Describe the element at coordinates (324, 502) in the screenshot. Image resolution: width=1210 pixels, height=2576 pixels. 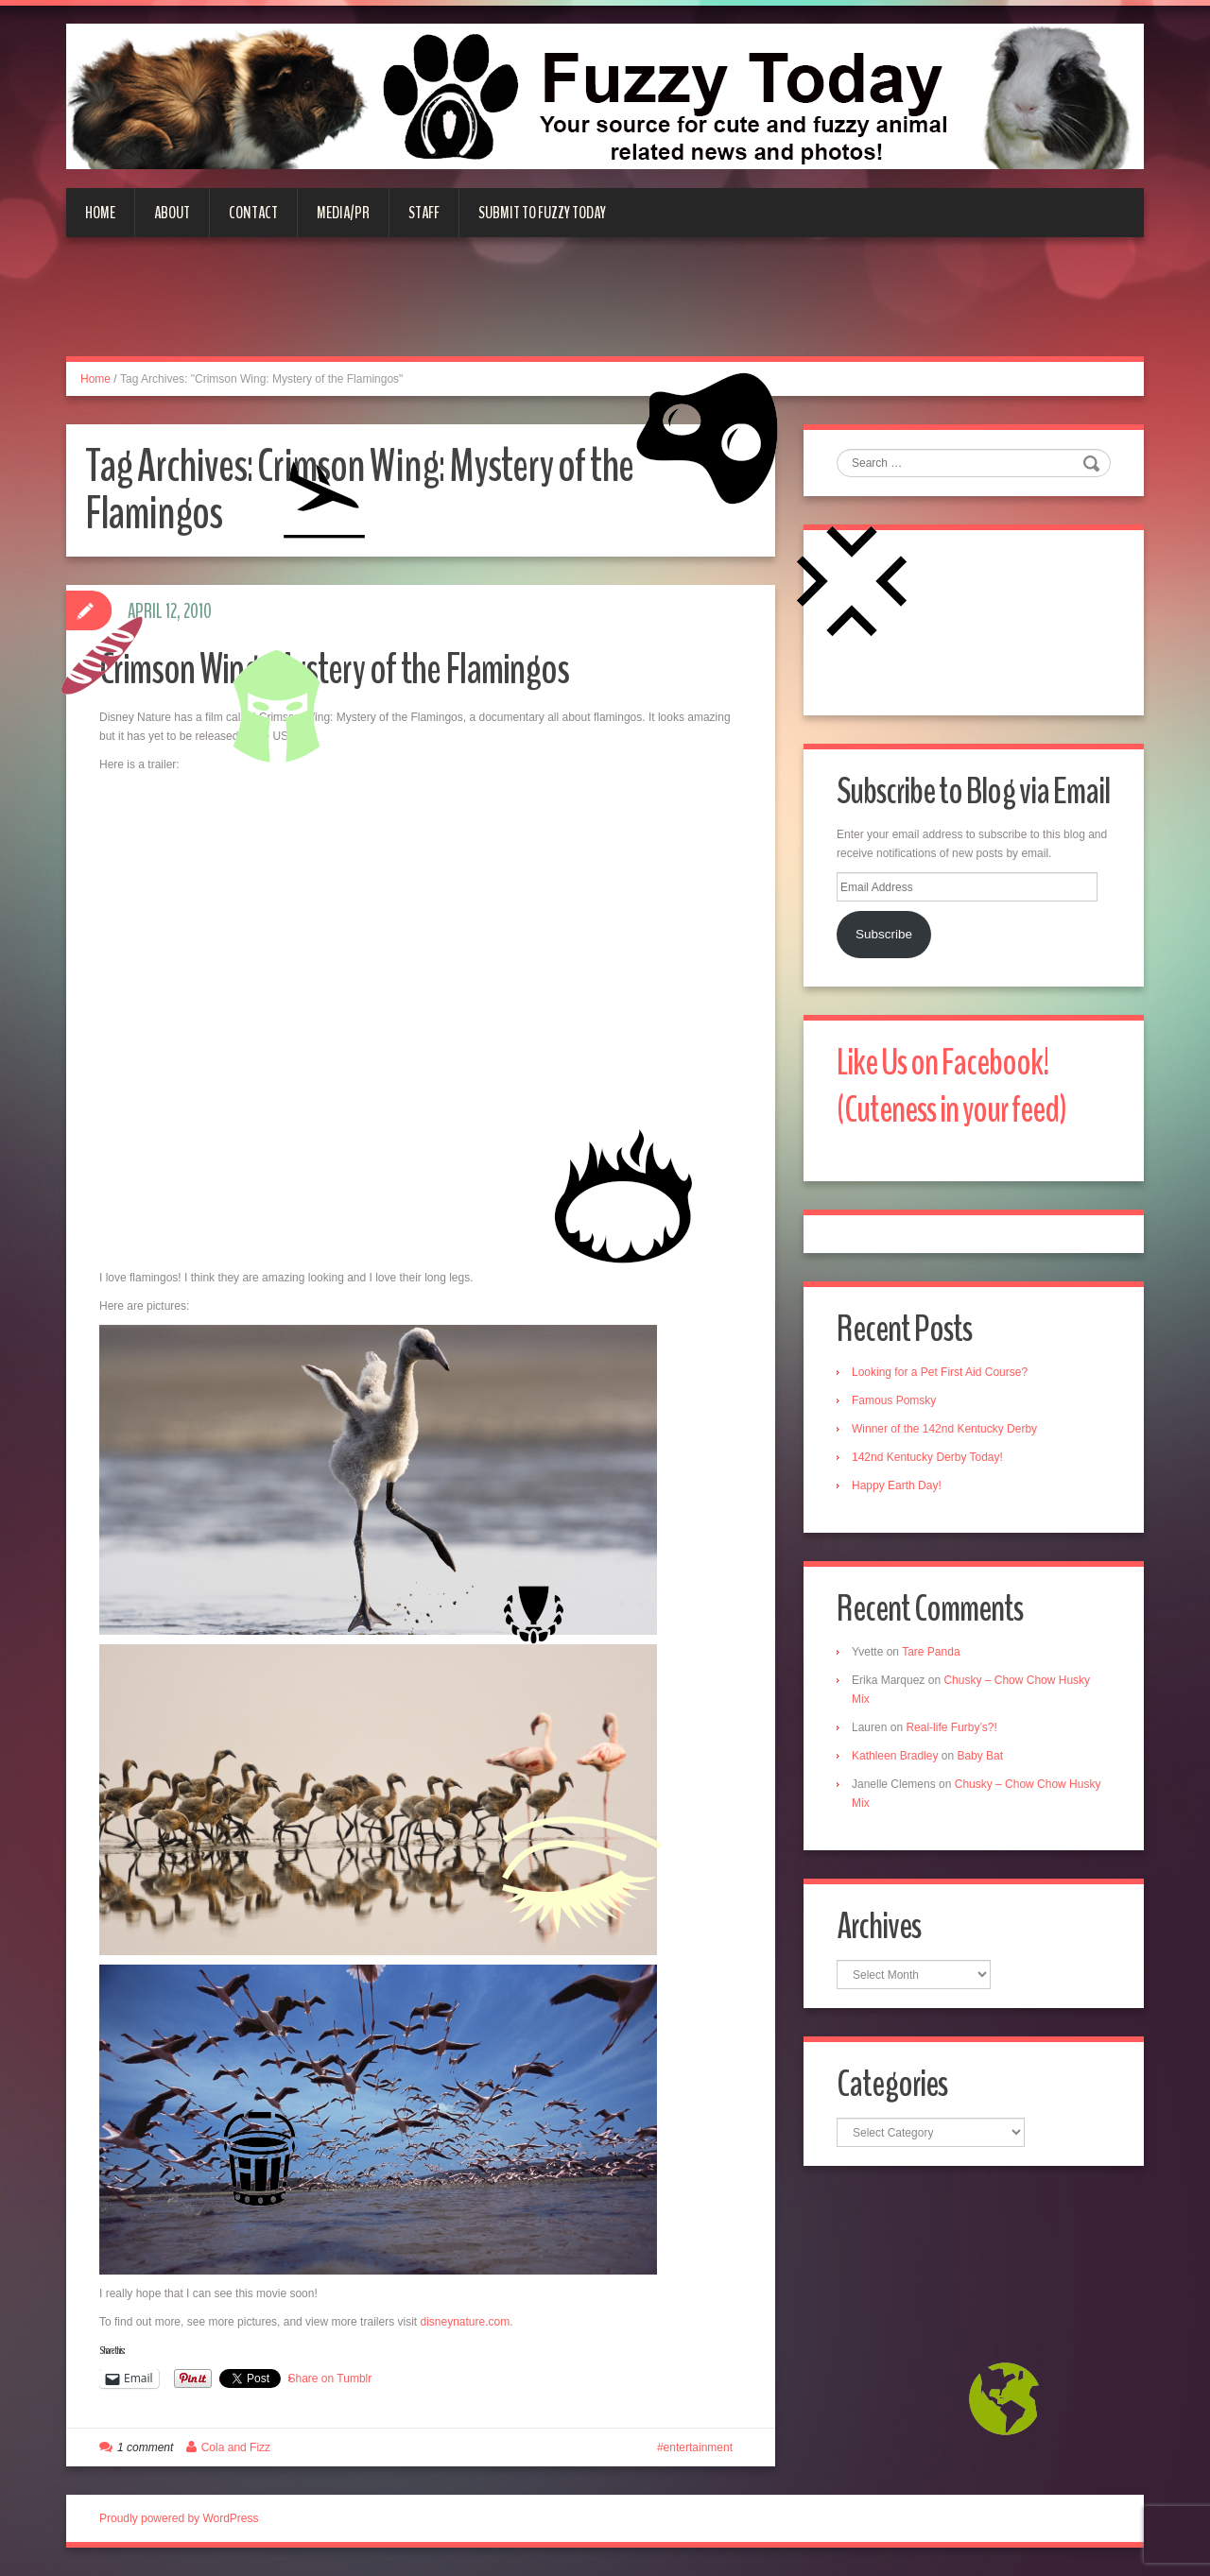
I see `indicates incoming flight arrival` at that location.